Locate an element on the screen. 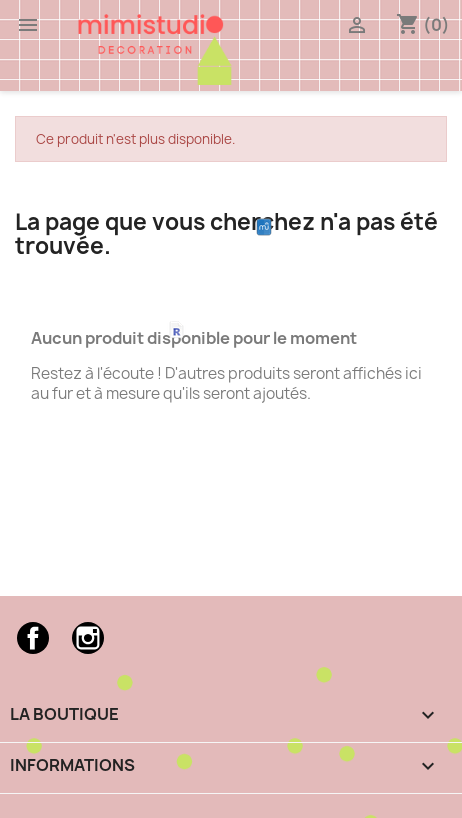 The height and width of the screenshot is (818, 462). an R programming language source file is located at coordinates (176, 329).